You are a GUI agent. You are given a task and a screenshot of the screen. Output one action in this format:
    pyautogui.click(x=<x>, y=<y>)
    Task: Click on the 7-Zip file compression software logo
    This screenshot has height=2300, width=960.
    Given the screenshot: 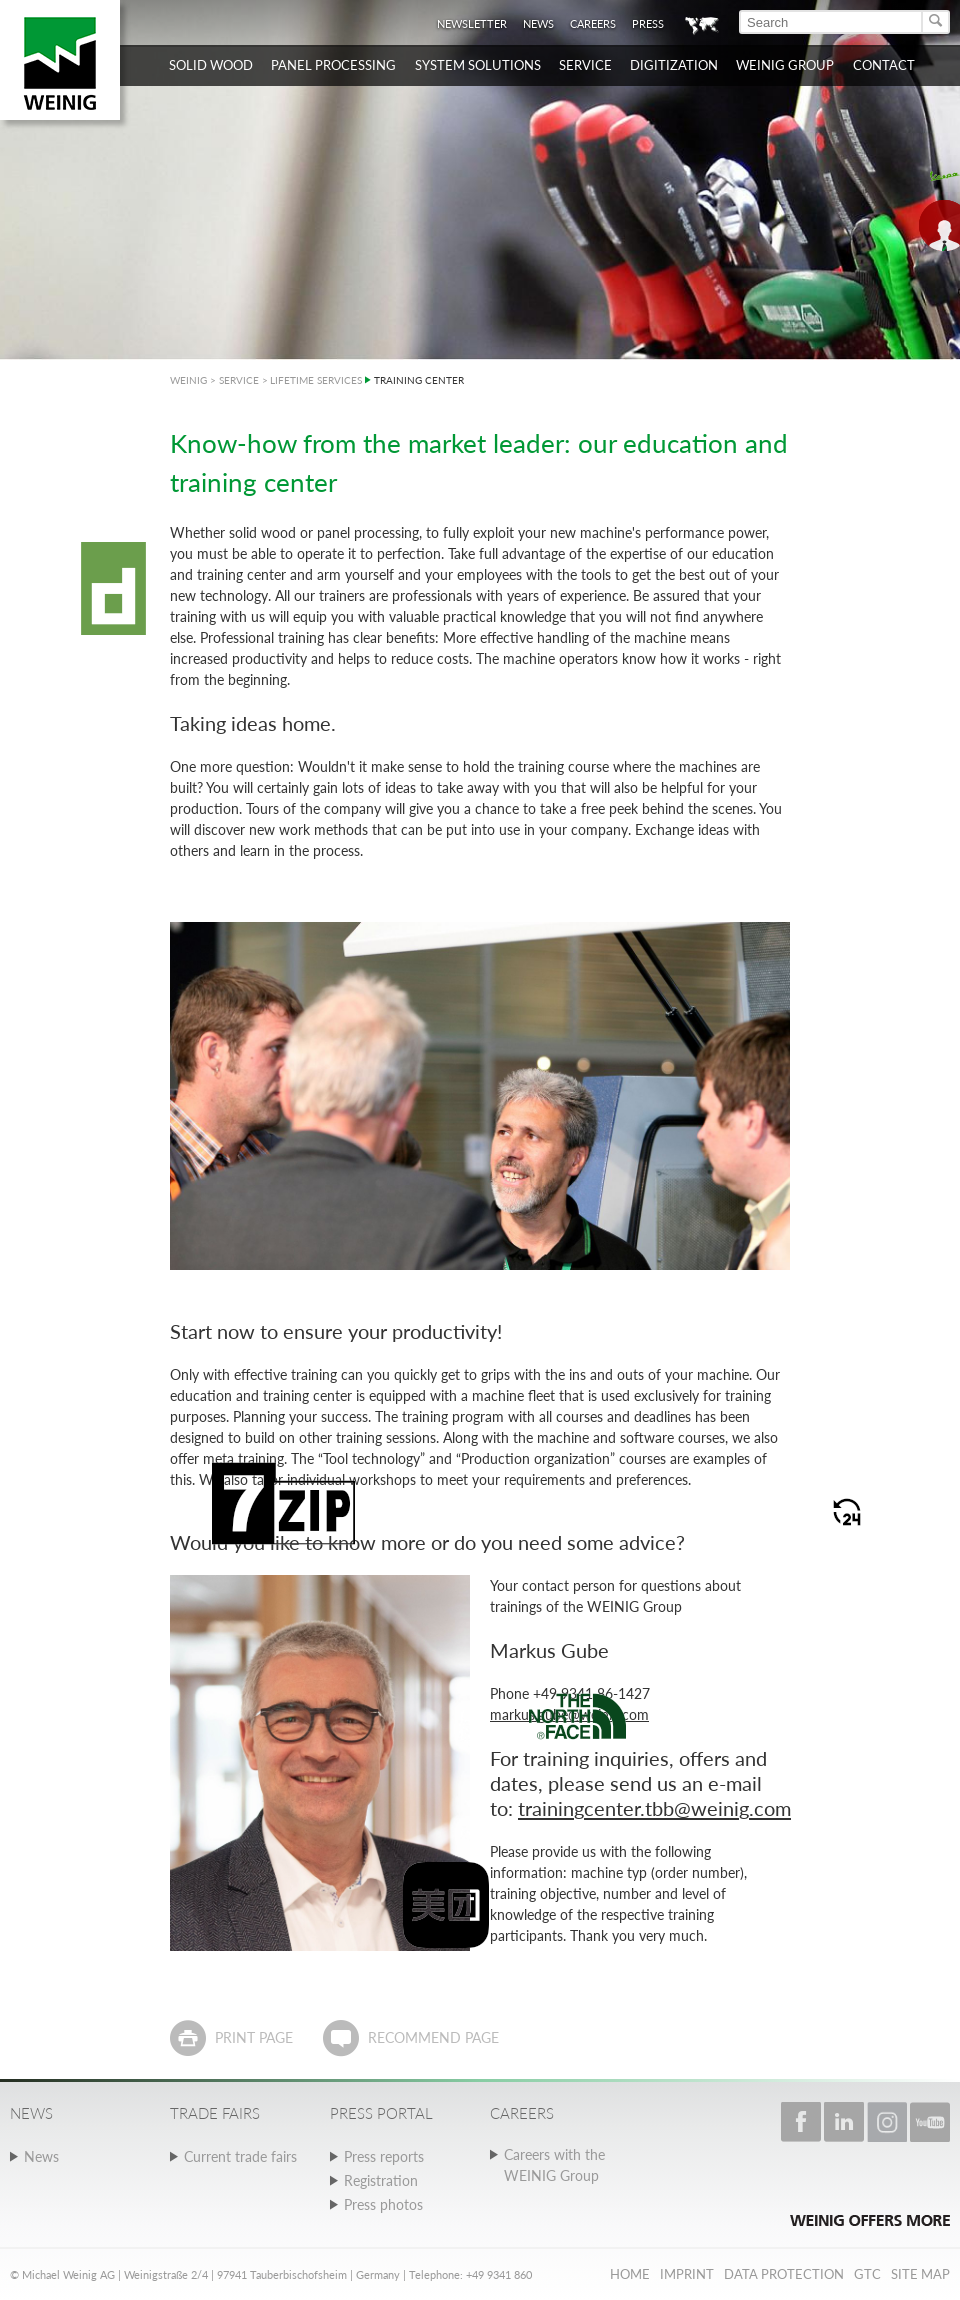 What is the action you would take?
    pyautogui.click(x=283, y=1503)
    